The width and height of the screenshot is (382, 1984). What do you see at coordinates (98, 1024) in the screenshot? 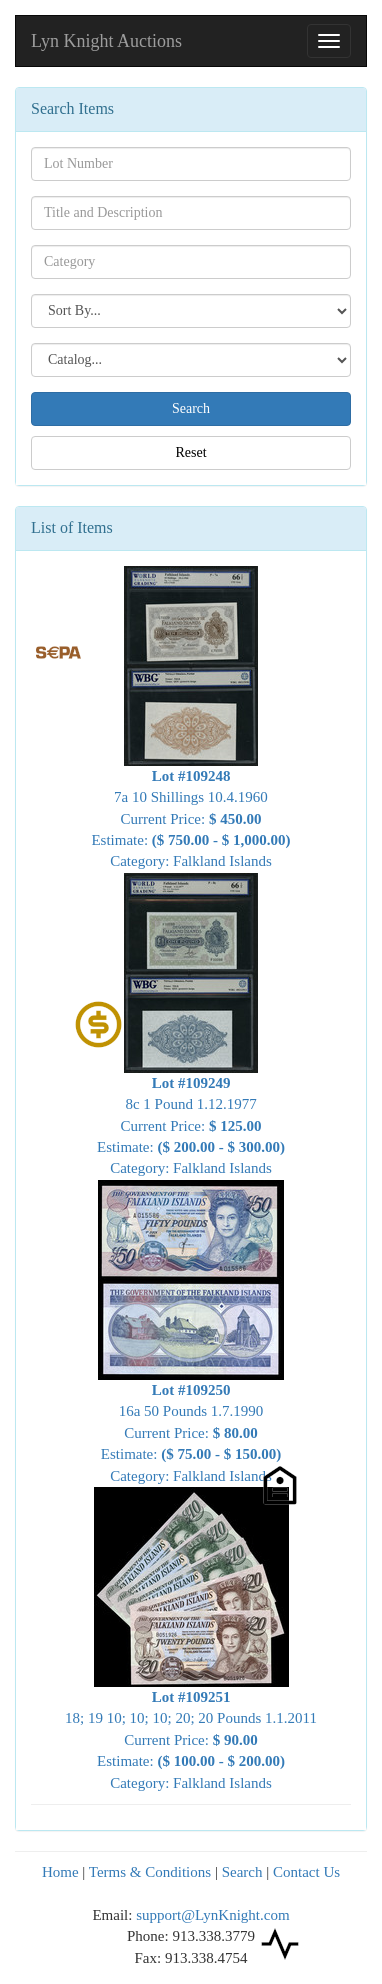
I see `view account balance or financial summary` at bounding box center [98, 1024].